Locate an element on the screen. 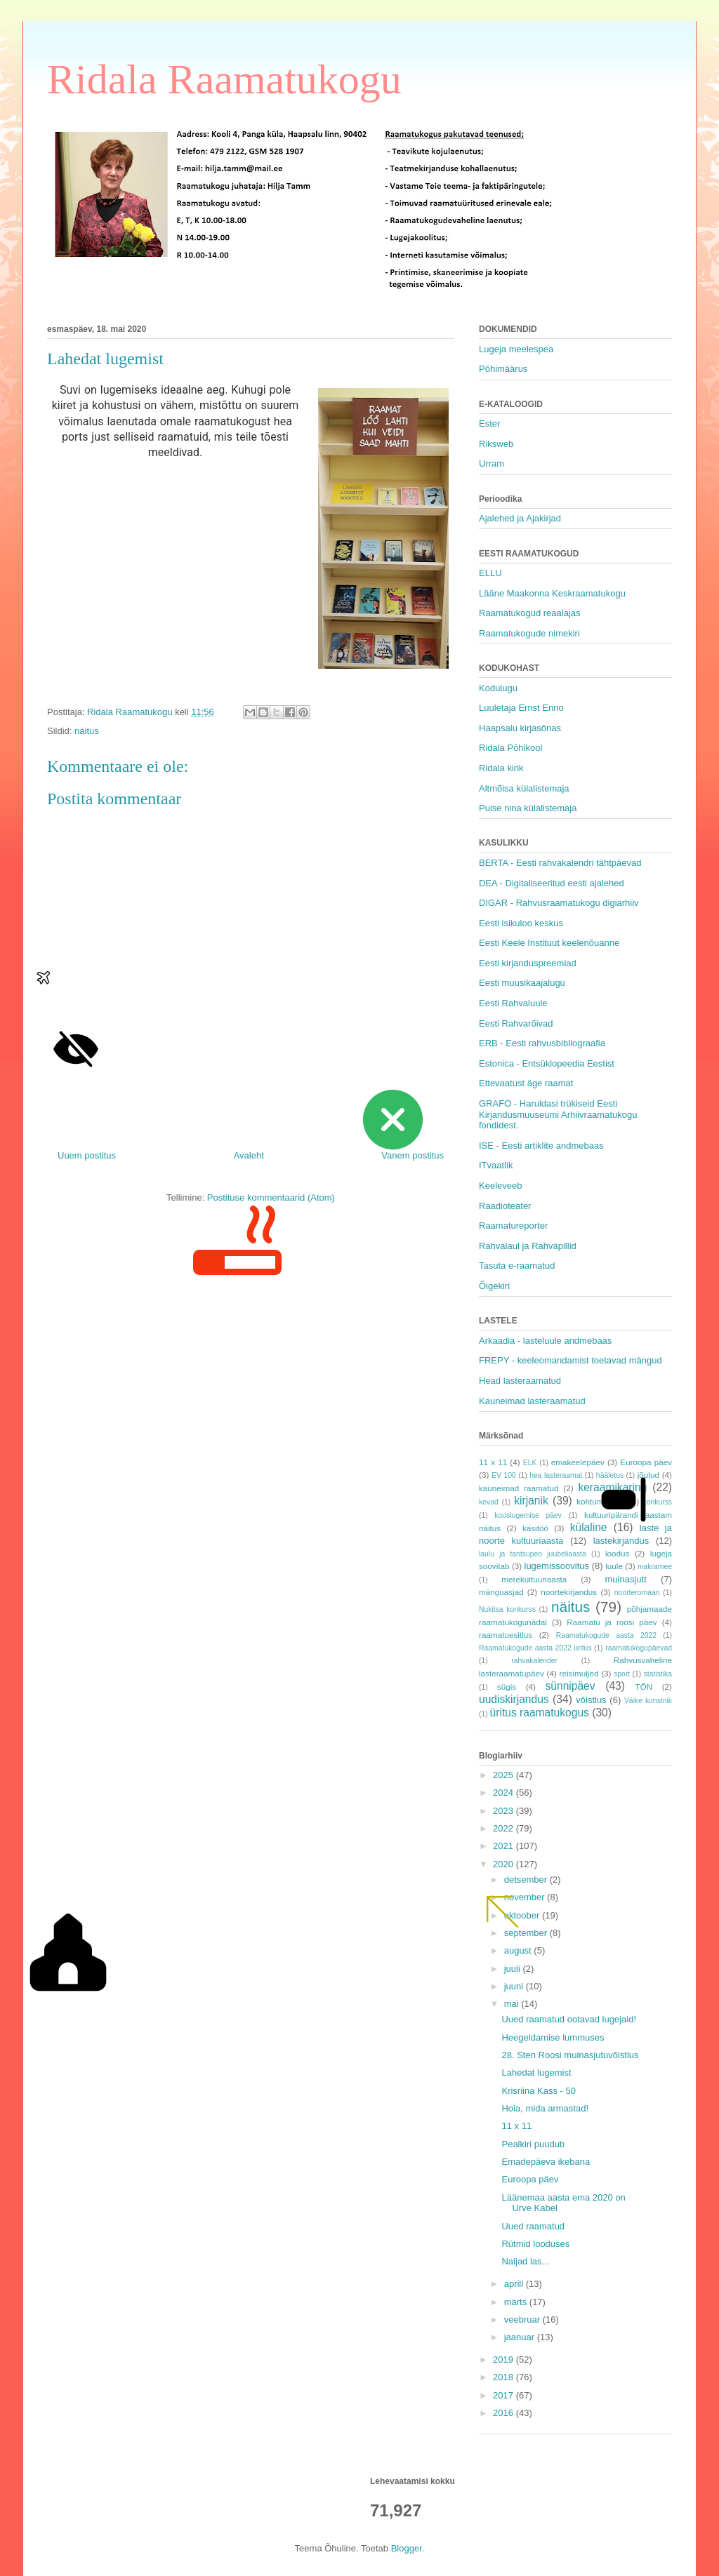 The image size is (719, 2576). find nearby places of worship is located at coordinates (68, 1953).